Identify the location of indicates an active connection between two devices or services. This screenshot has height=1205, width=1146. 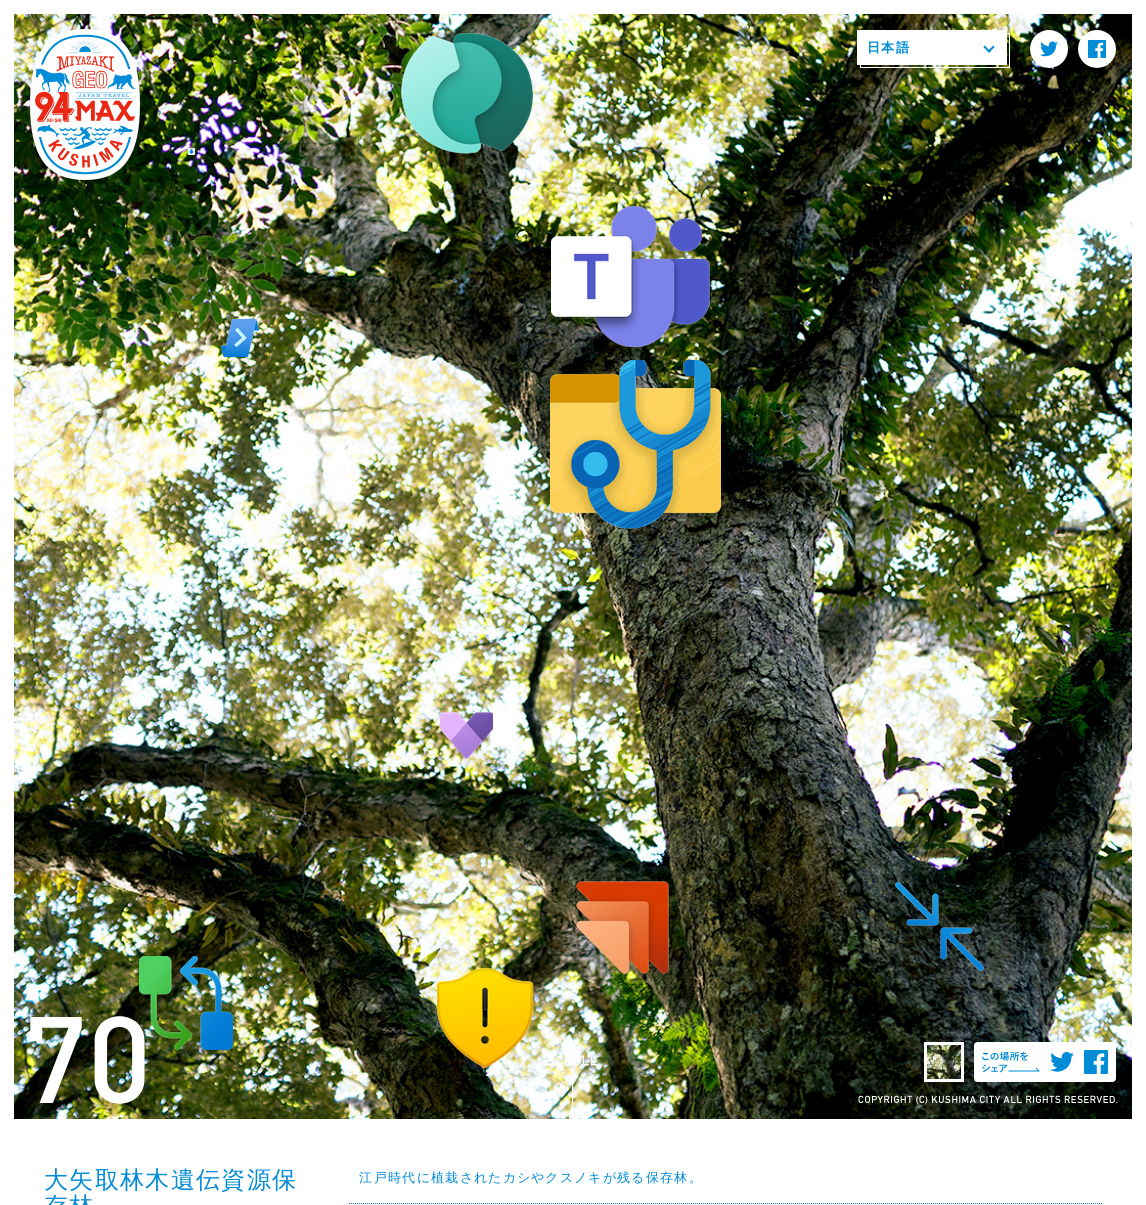
(186, 1003).